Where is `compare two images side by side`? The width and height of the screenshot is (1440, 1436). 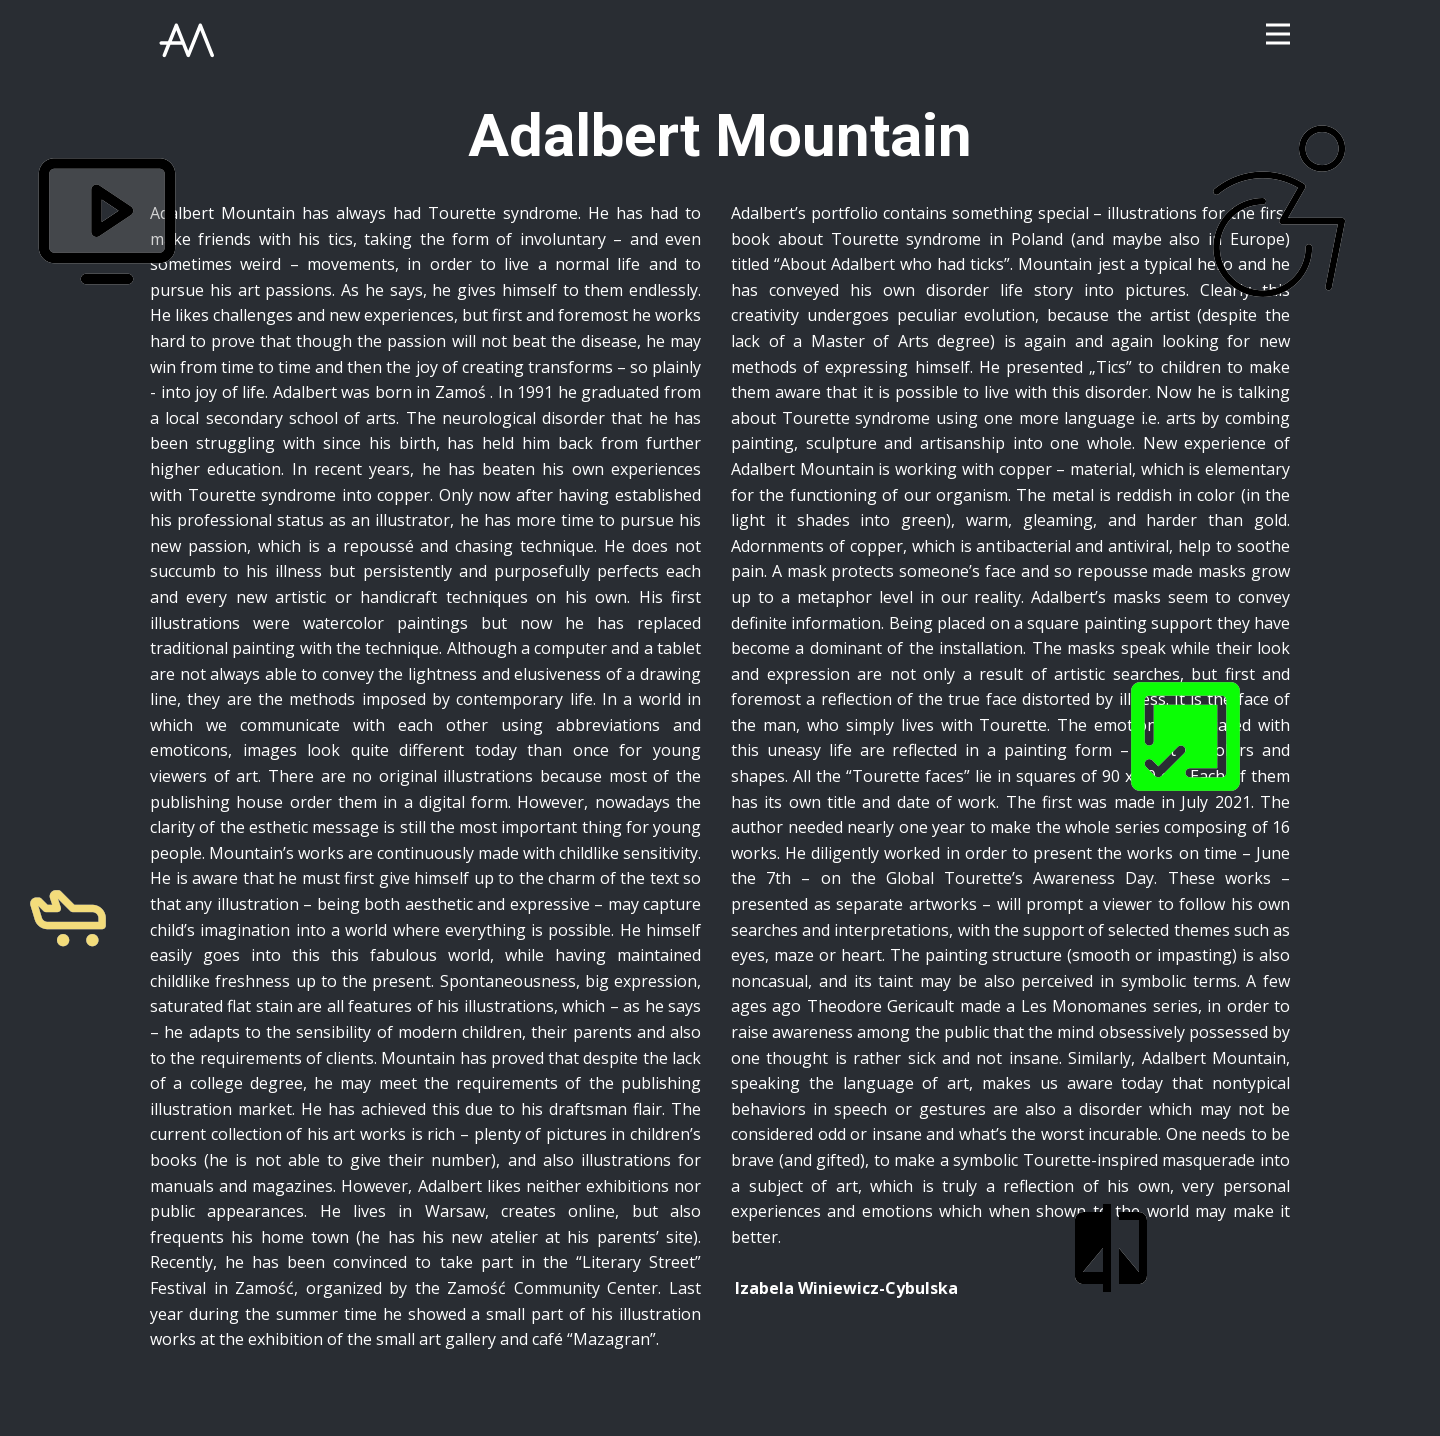
compare two images side by side is located at coordinates (1111, 1248).